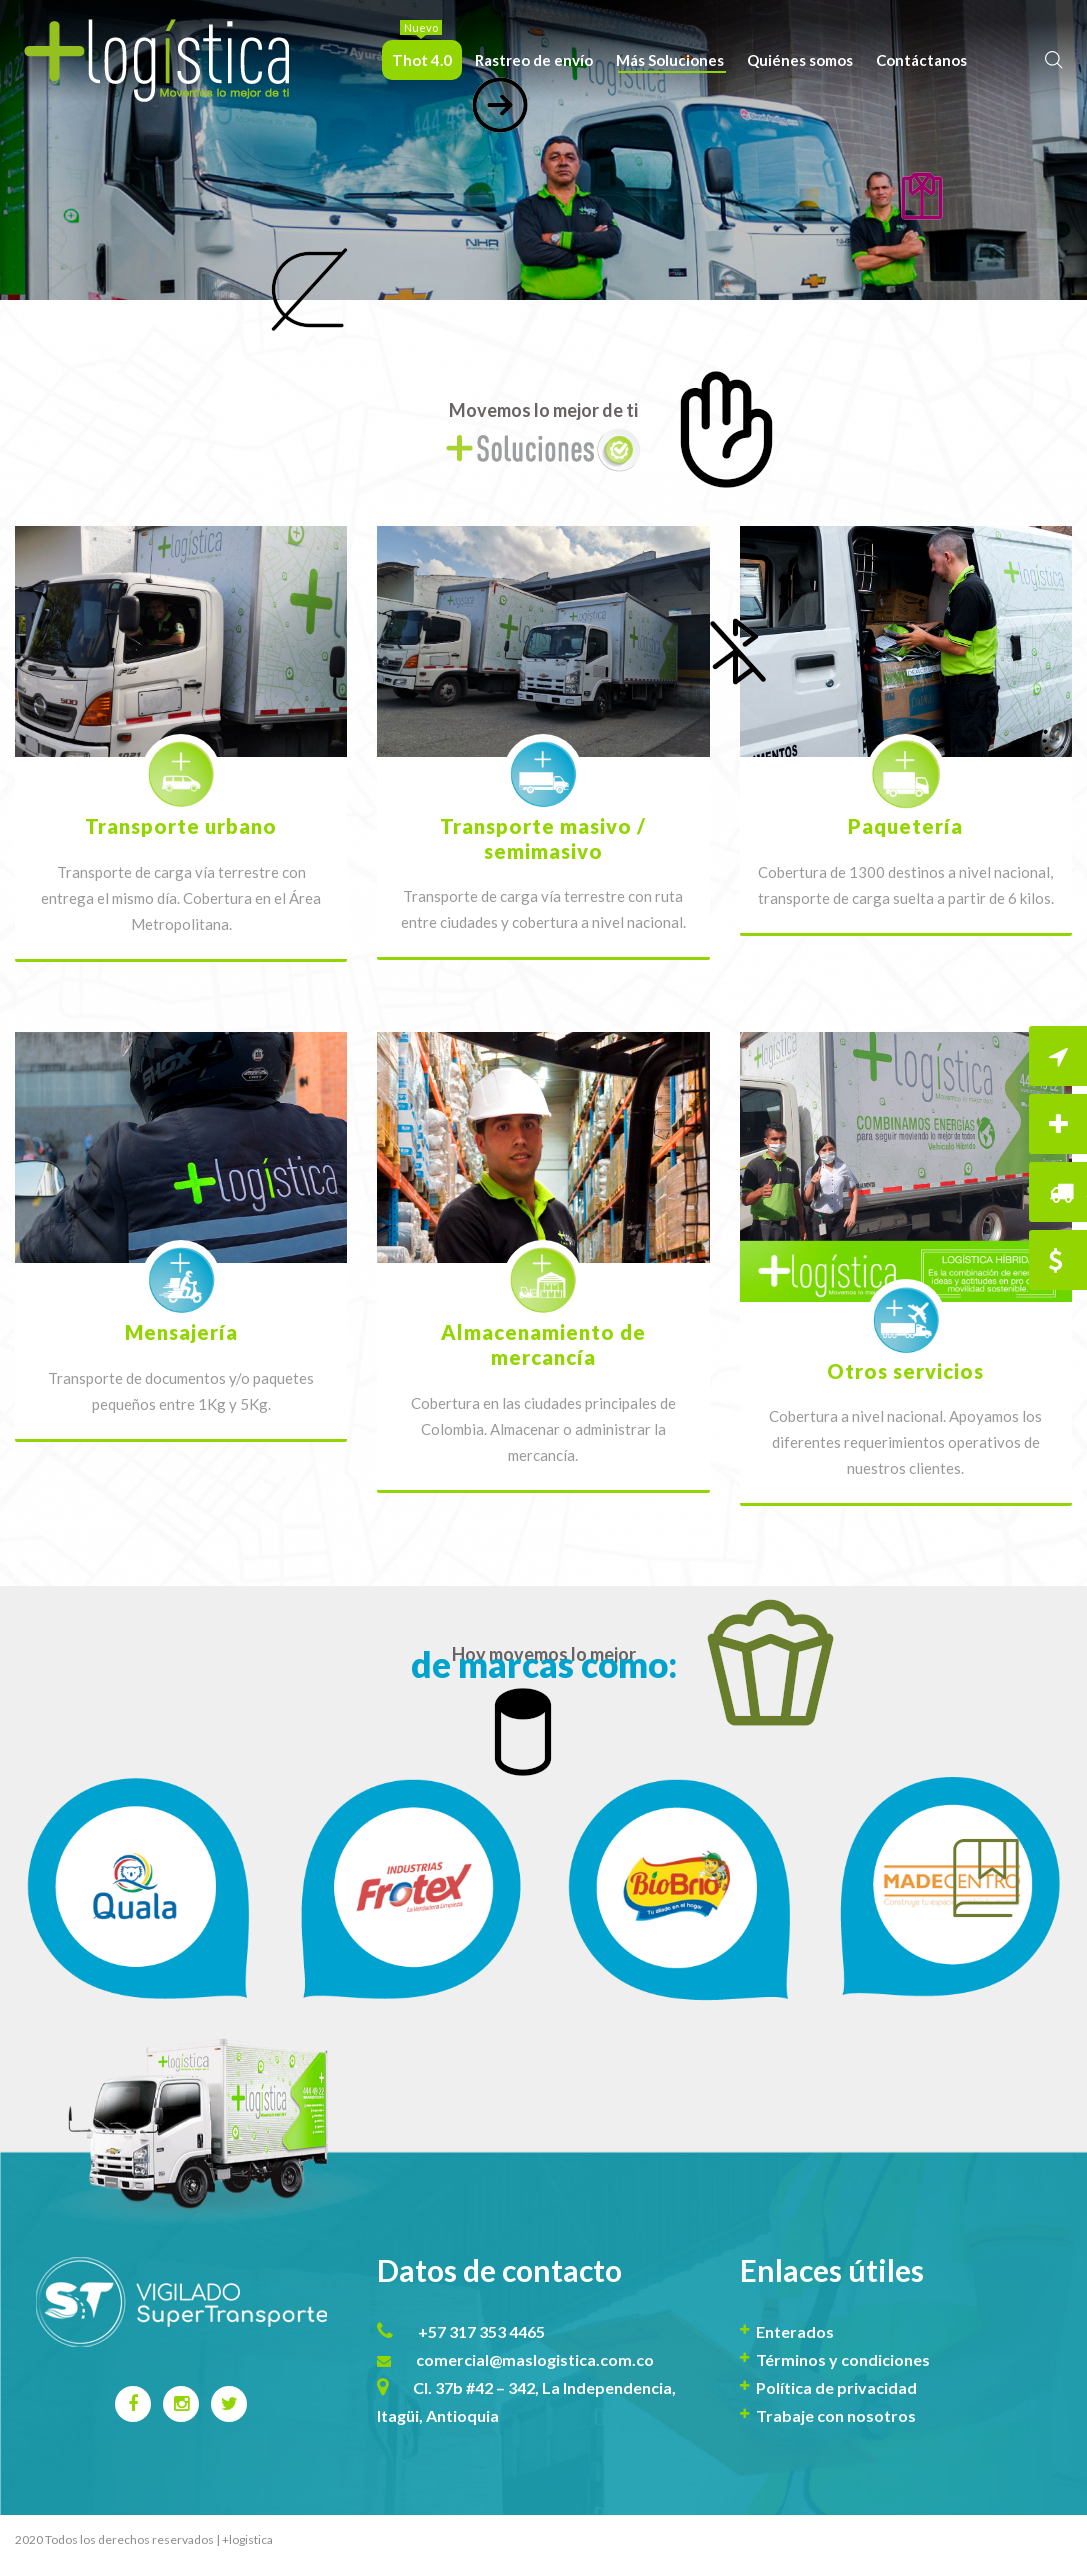 The height and width of the screenshot is (2565, 1087). I want to click on stop or pause an action, so click(726, 429).